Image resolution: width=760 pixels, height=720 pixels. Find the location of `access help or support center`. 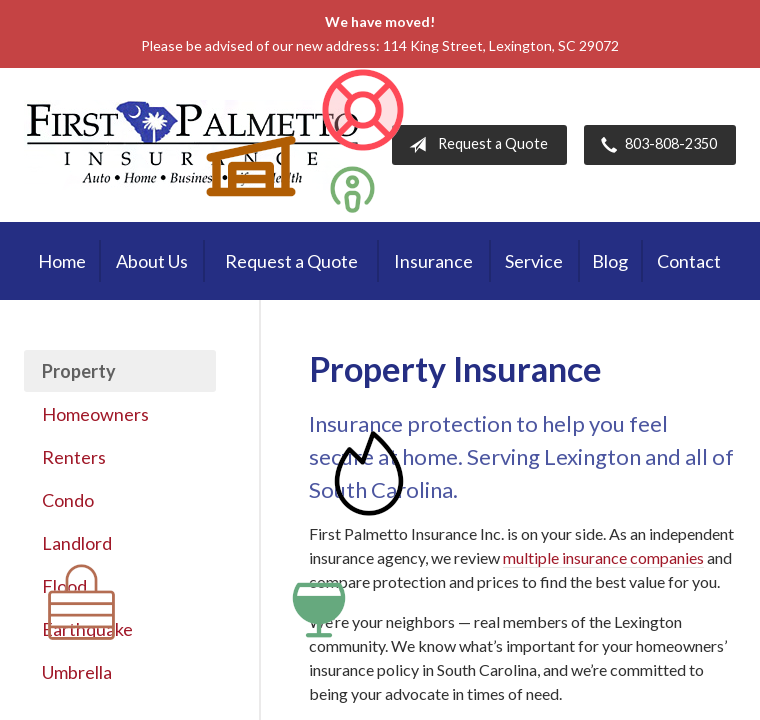

access help or support center is located at coordinates (363, 110).